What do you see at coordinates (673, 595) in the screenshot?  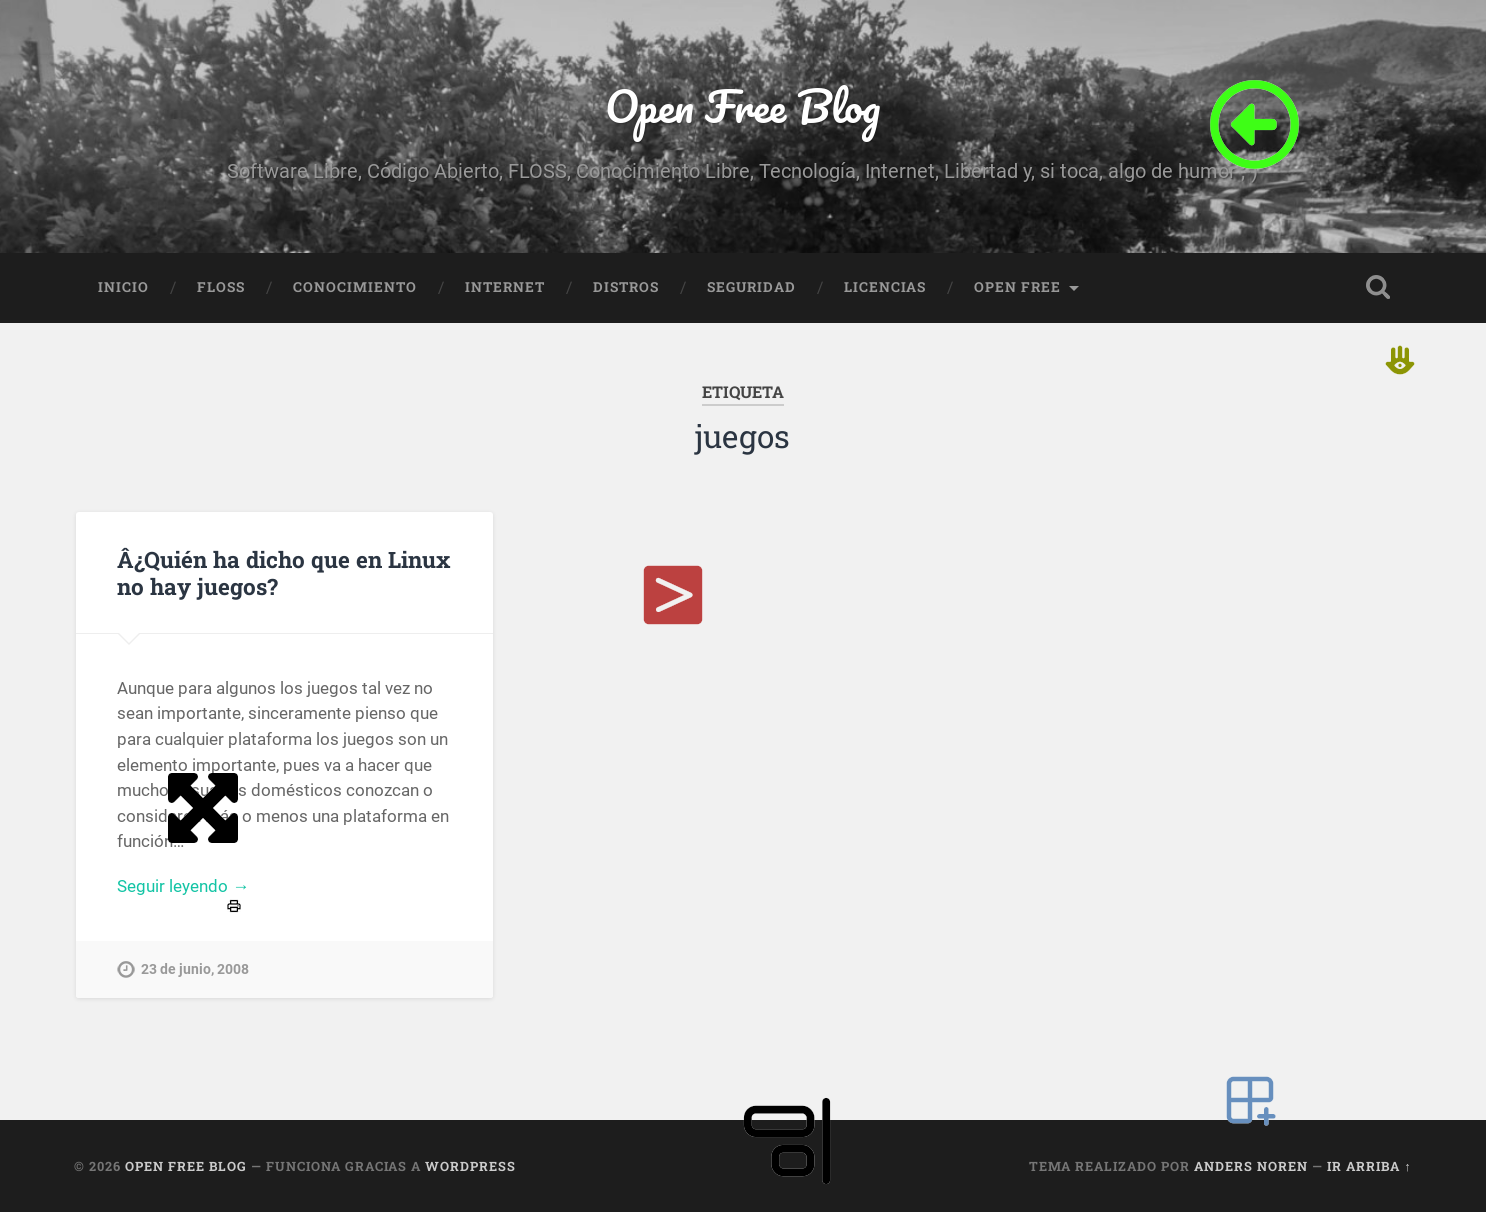 I see `navigate to next item or page` at bounding box center [673, 595].